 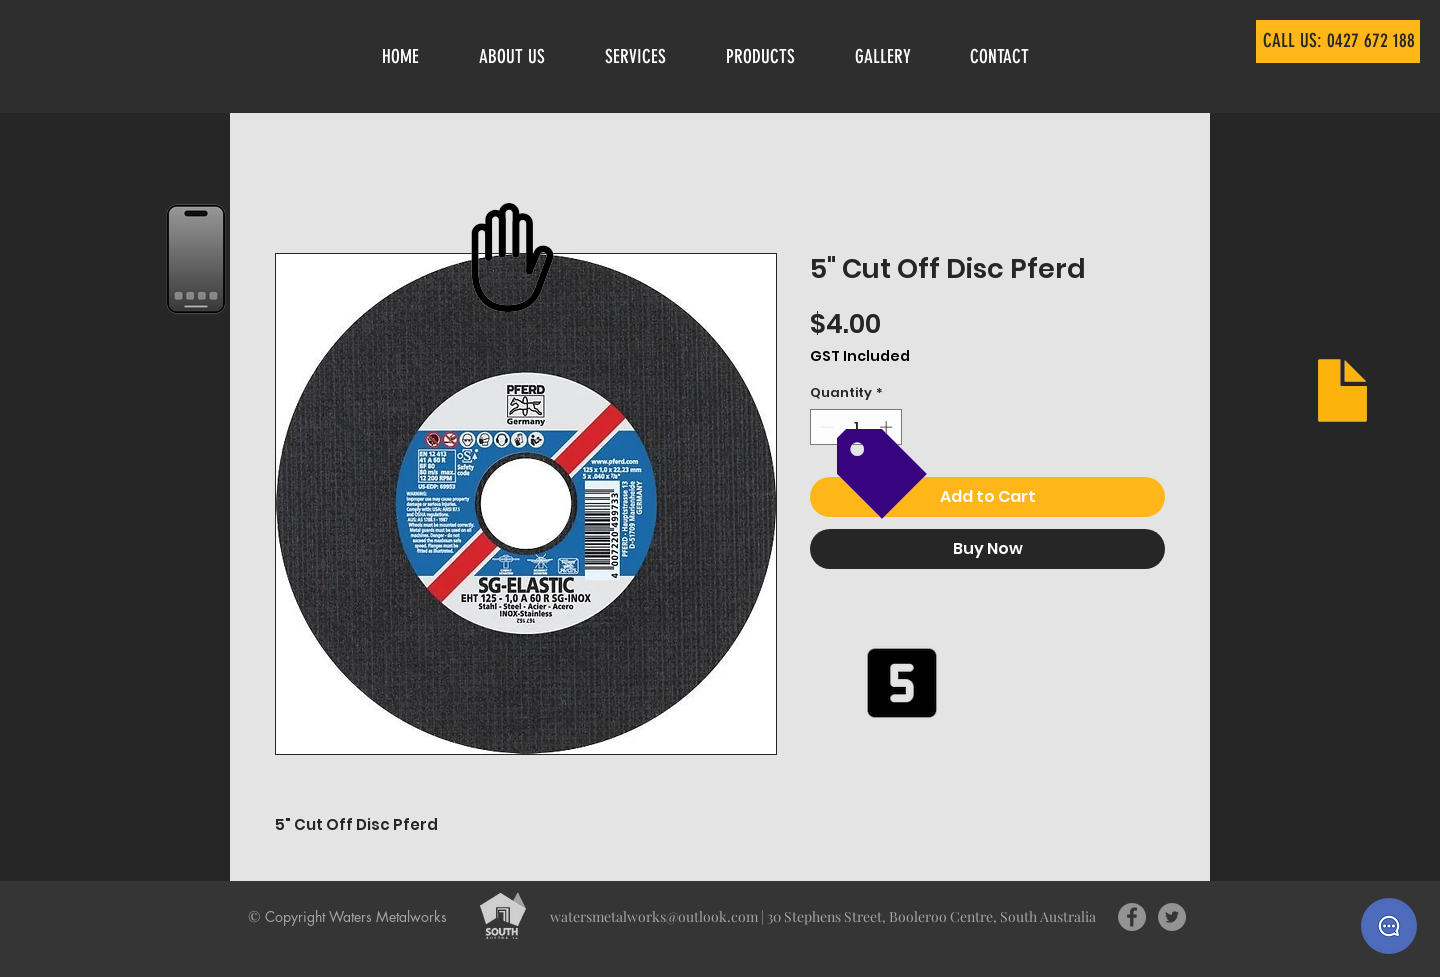 I want to click on stop or halt an action, so click(x=512, y=257).